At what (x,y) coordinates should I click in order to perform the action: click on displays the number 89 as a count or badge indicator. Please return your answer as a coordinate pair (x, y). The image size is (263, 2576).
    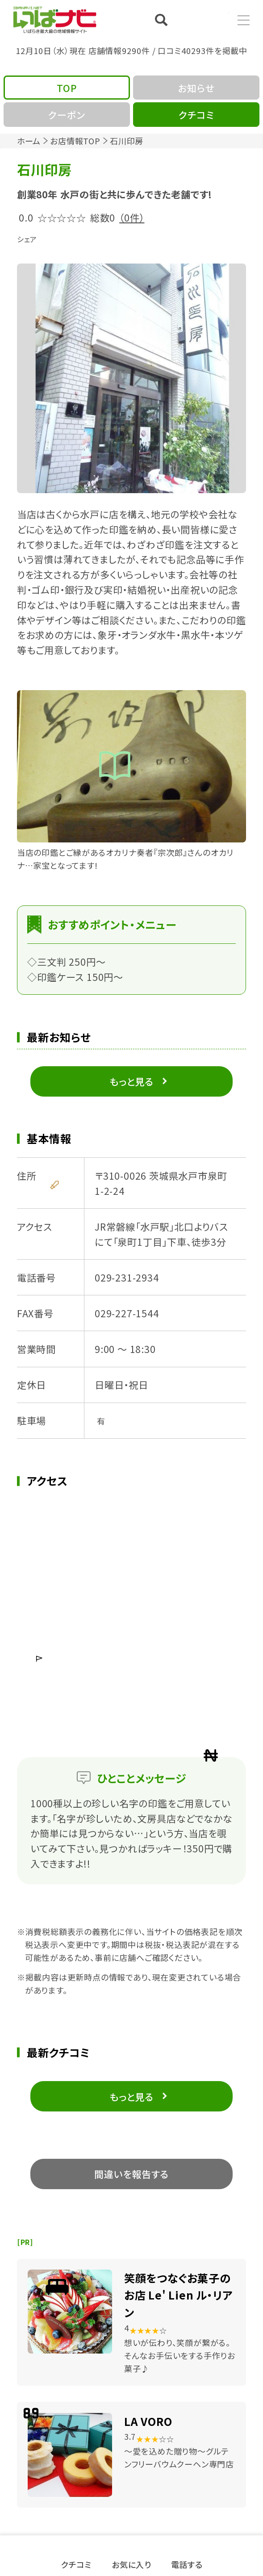
    Looking at the image, I should click on (31, 2413).